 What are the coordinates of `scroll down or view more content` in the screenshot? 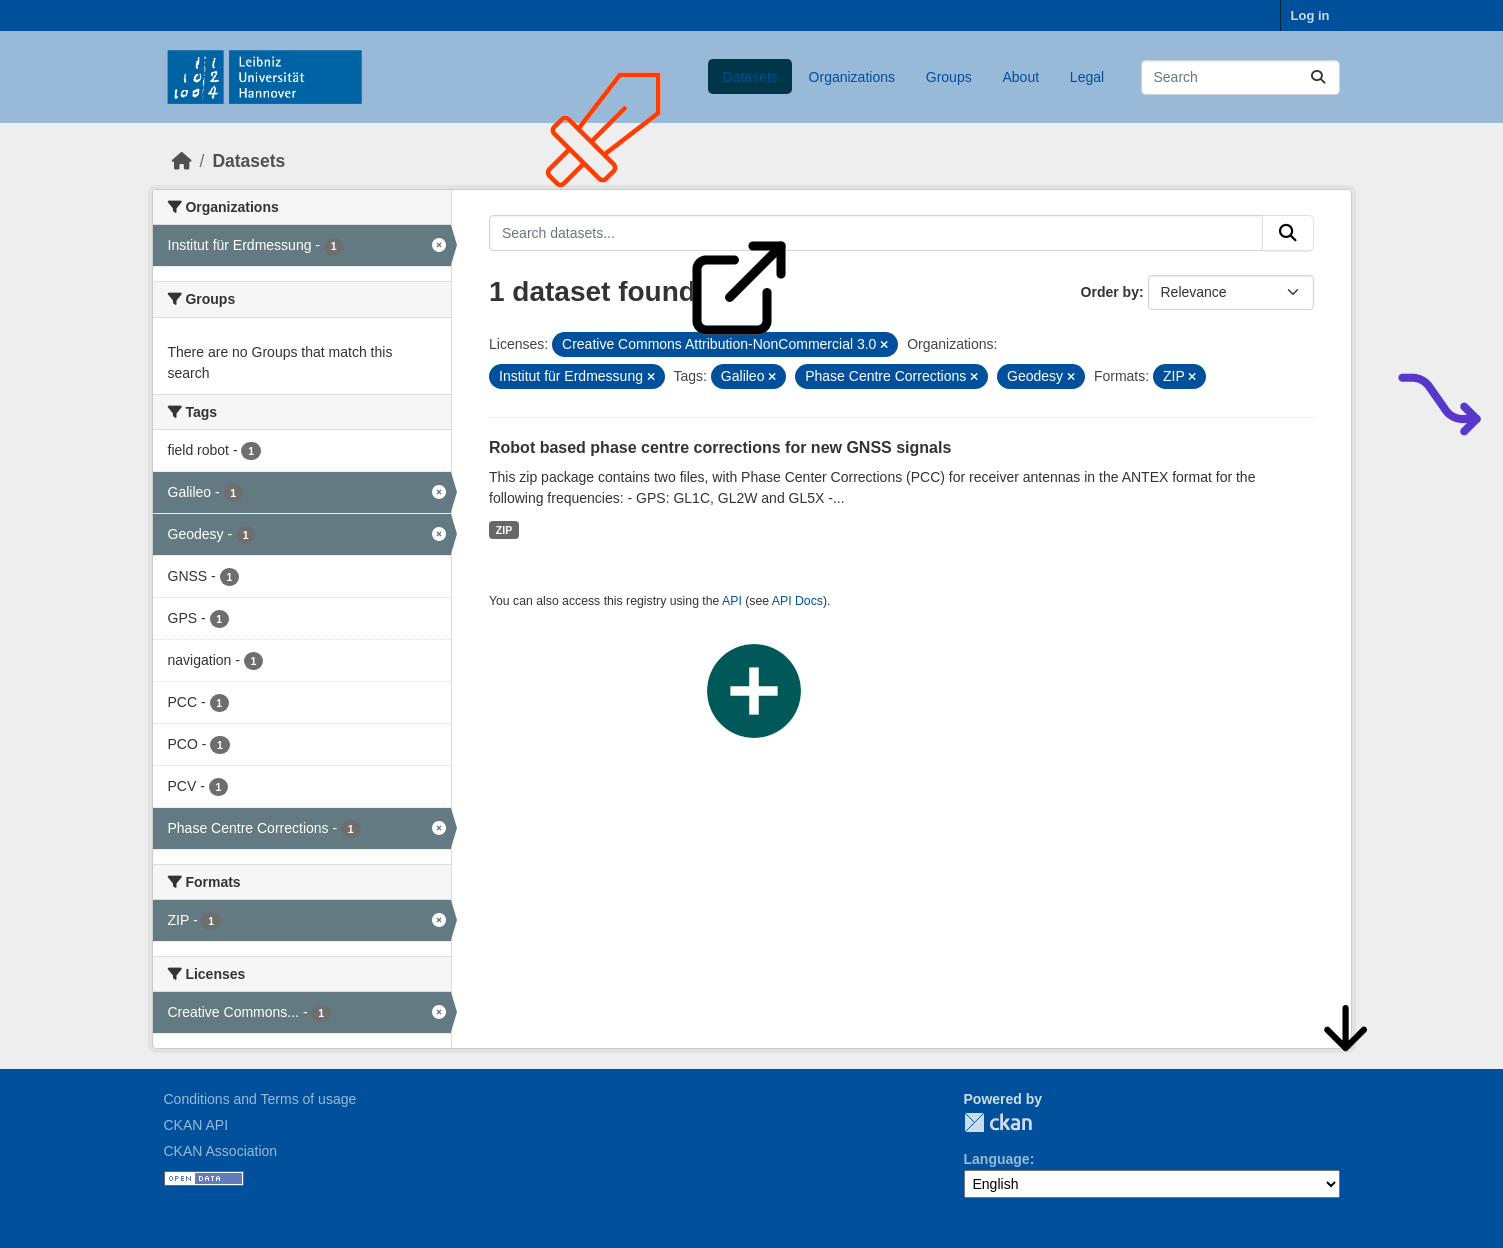 It's located at (1344, 1026).